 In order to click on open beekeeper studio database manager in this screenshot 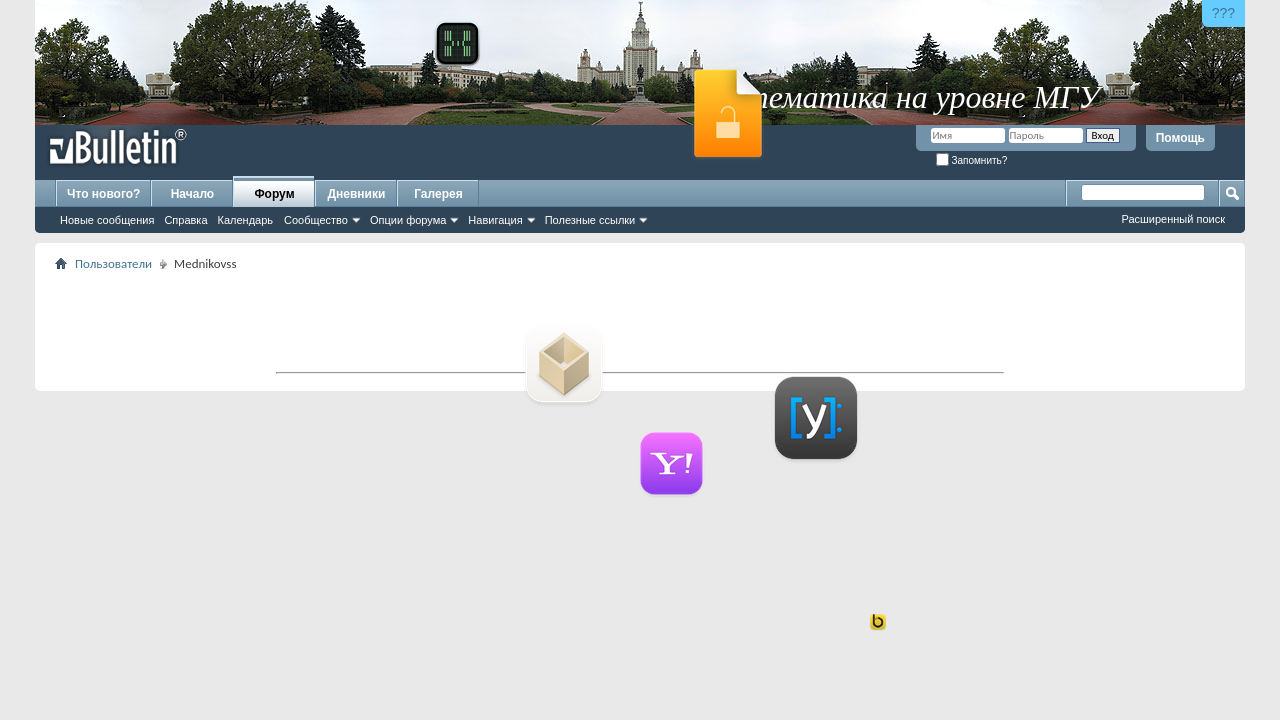, I will do `click(878, 622)`.